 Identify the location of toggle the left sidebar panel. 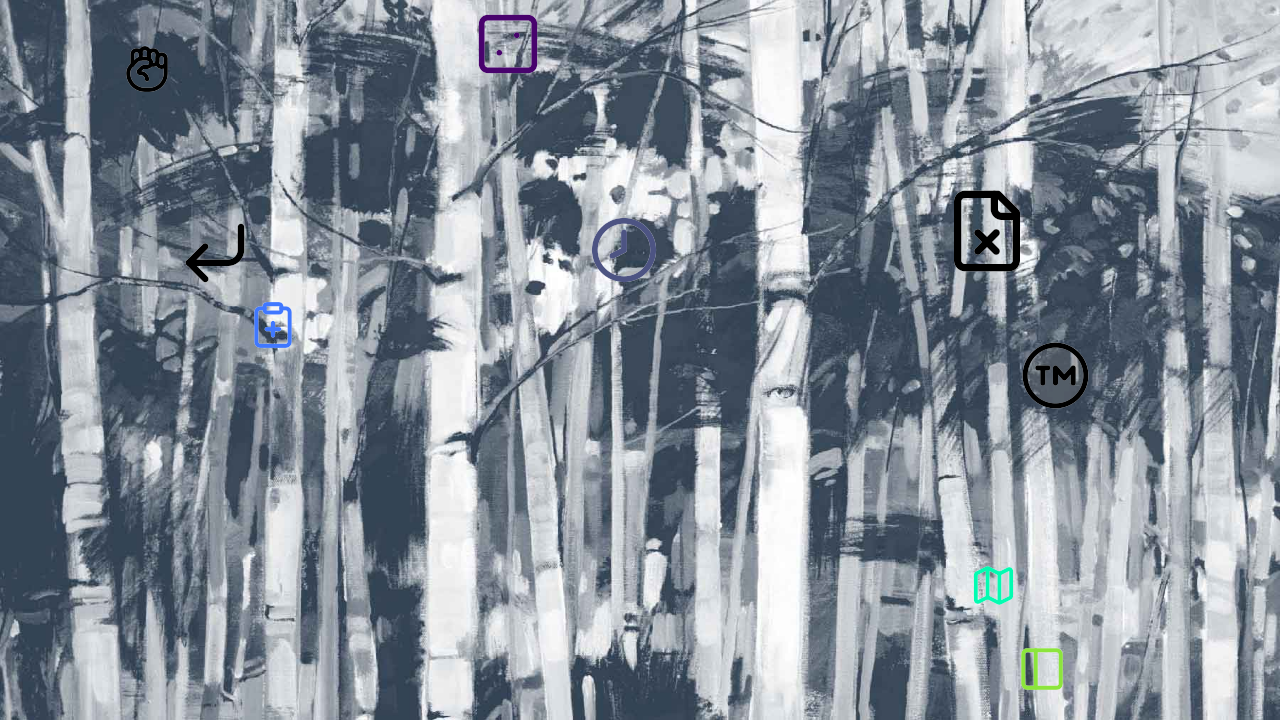
(1042, 669).